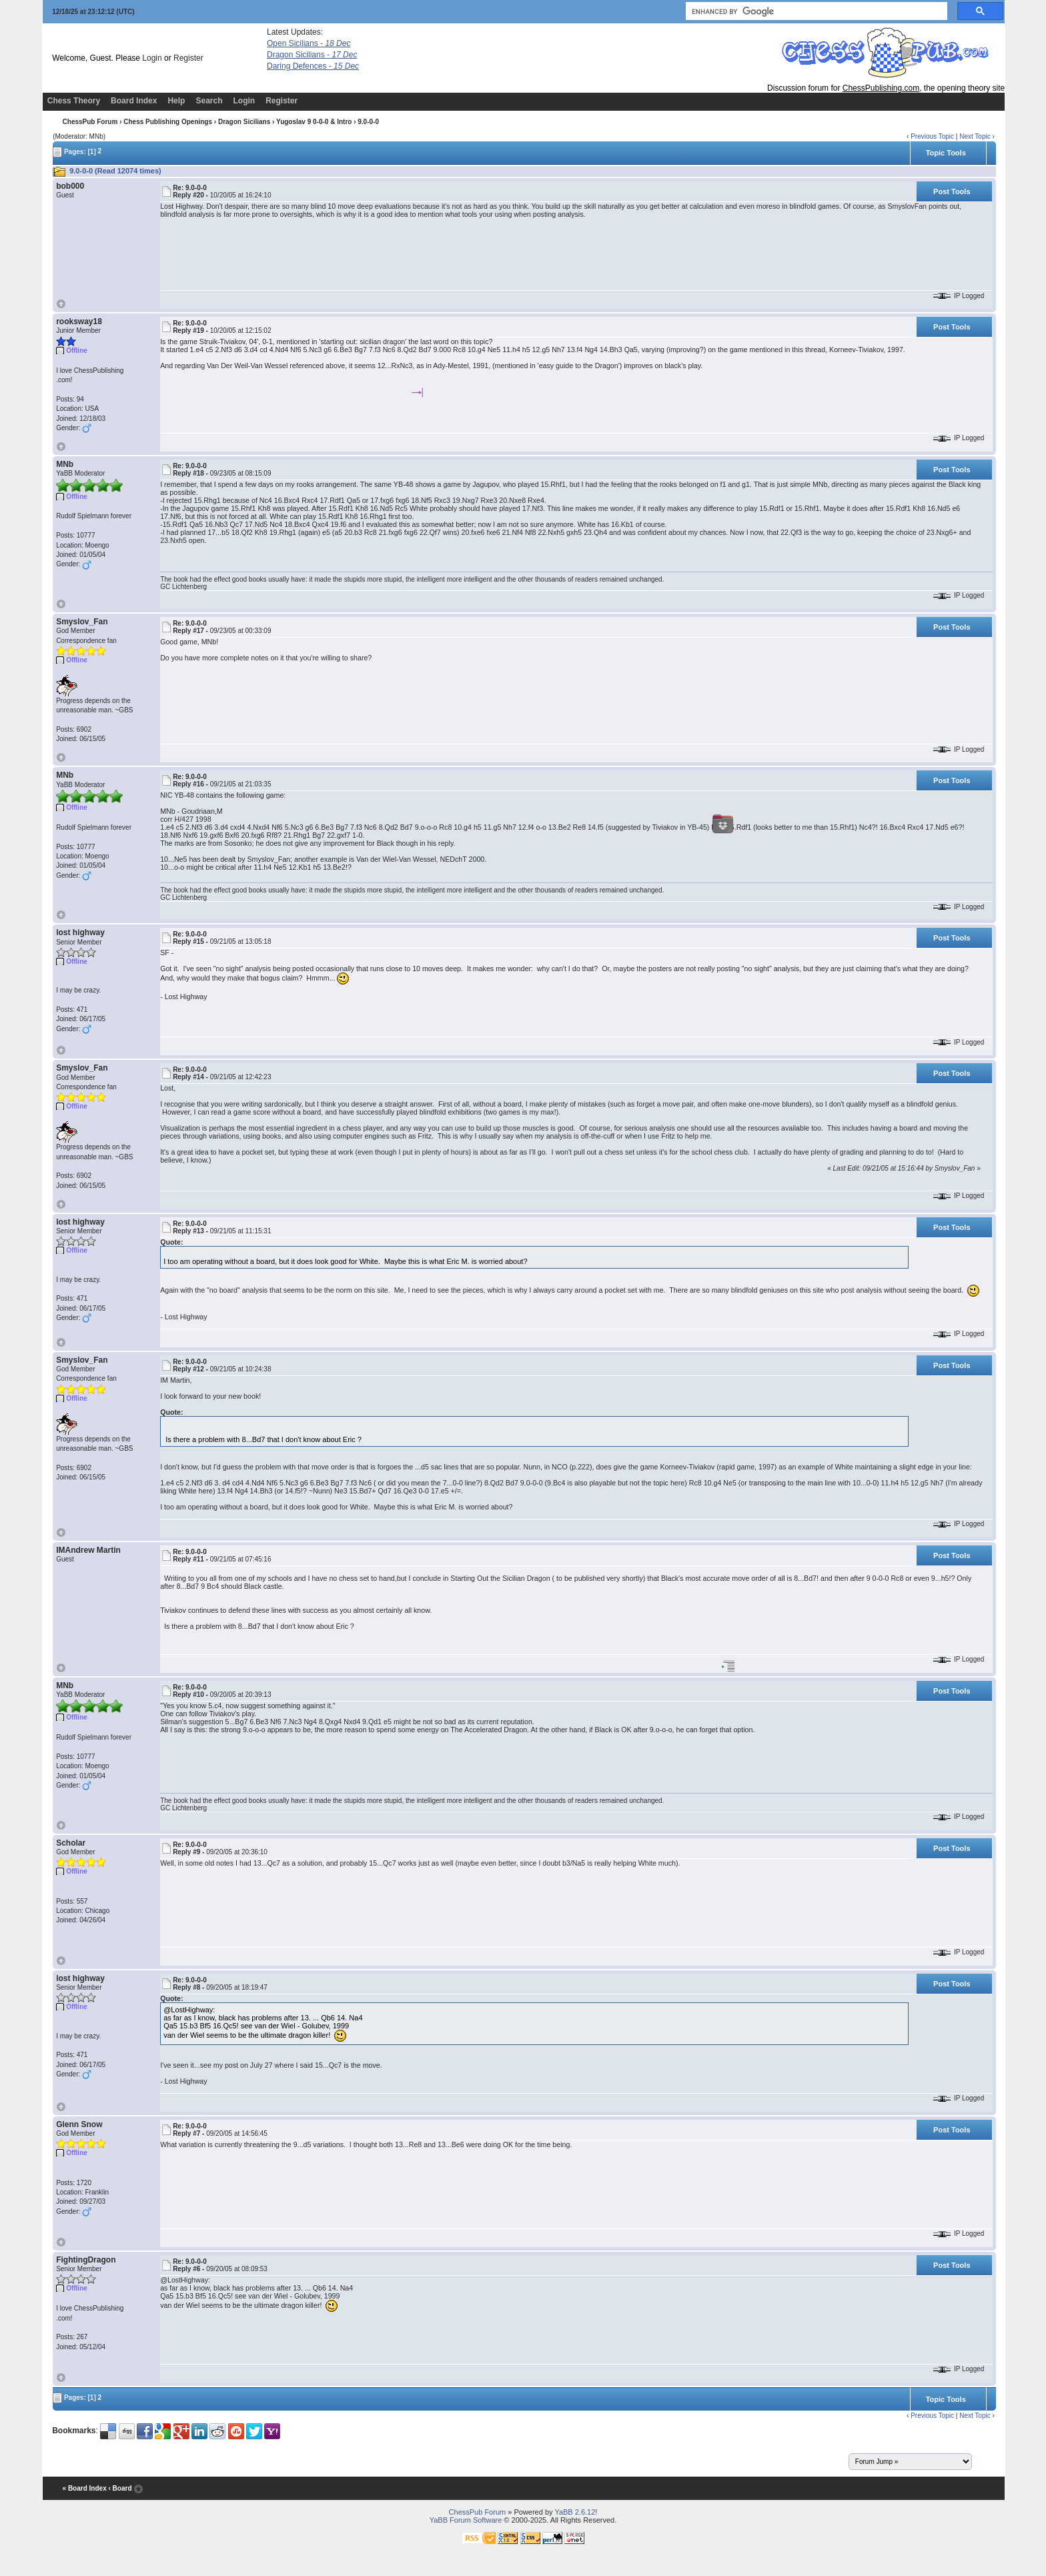 The width and height of the screenshot is (1046, 2576). I want to click on go to the last item or page, so click(417, 392).